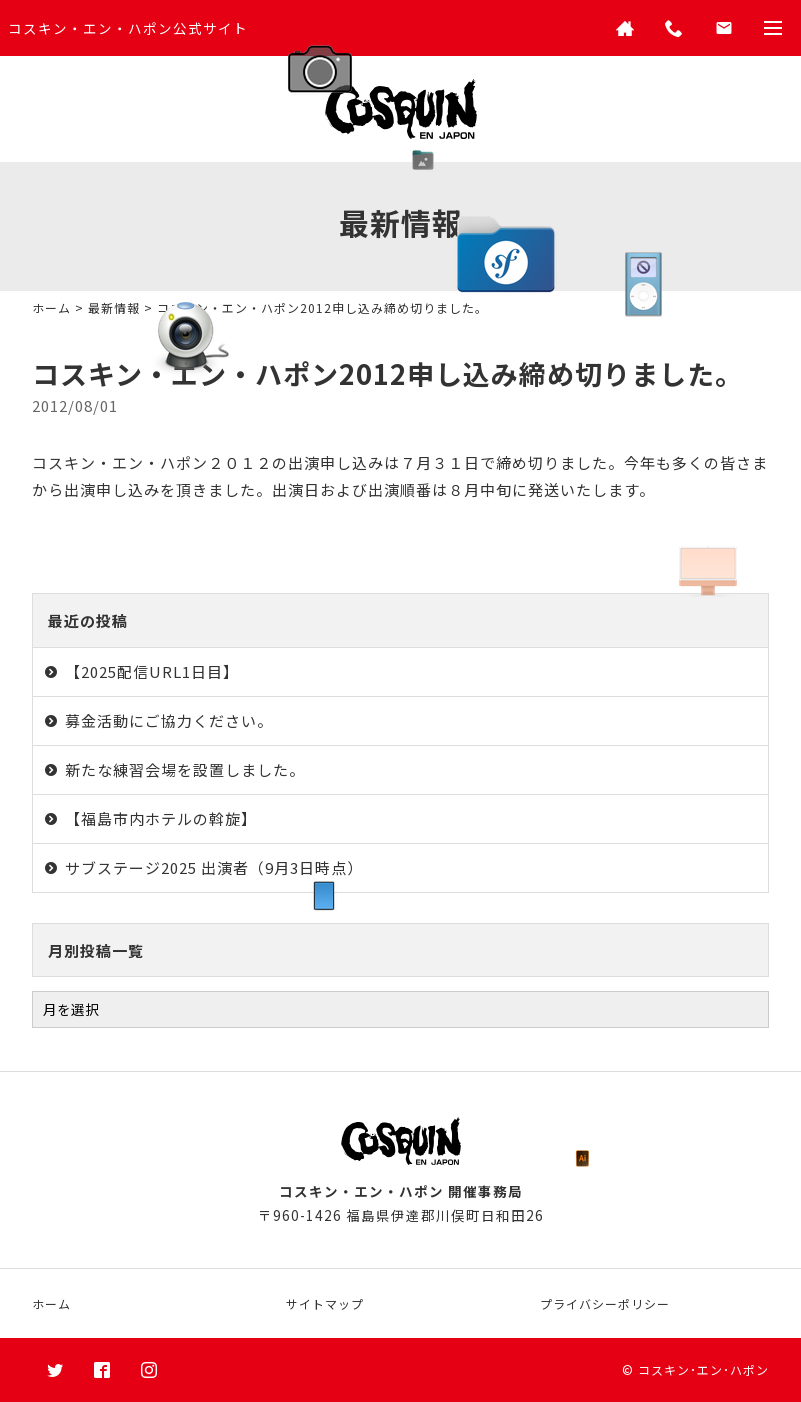  I want to click on iPad Pro device icon, so click(324, 896).